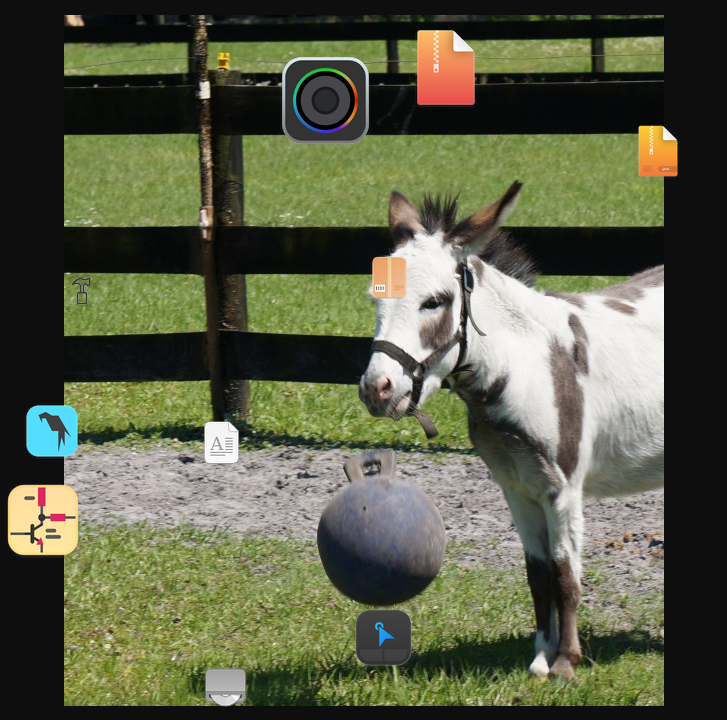 This screenshot has width=727, height=720. I want to click on access optical disc drive, so click(225, 685).